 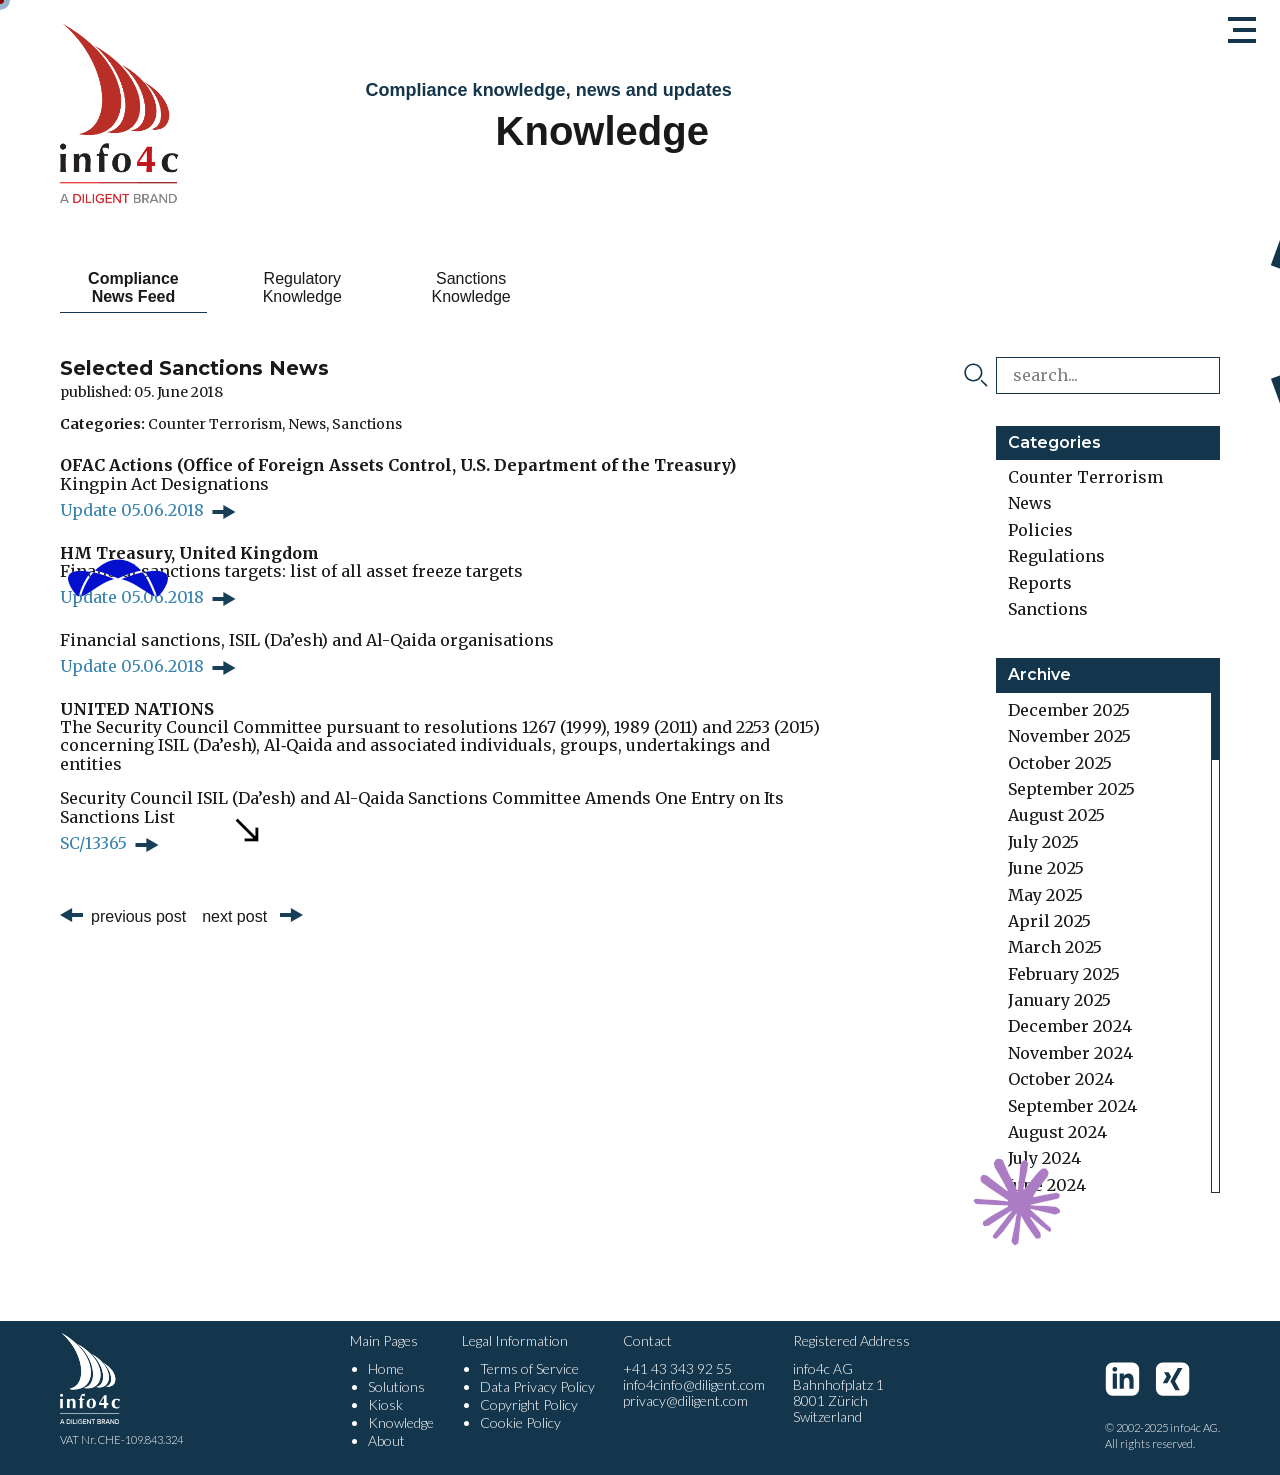 What do you see at coordinates (1017, 1202) in the screenshot?
I see `open the Claude AI assistant app` at bounding box center [1017, 1202].